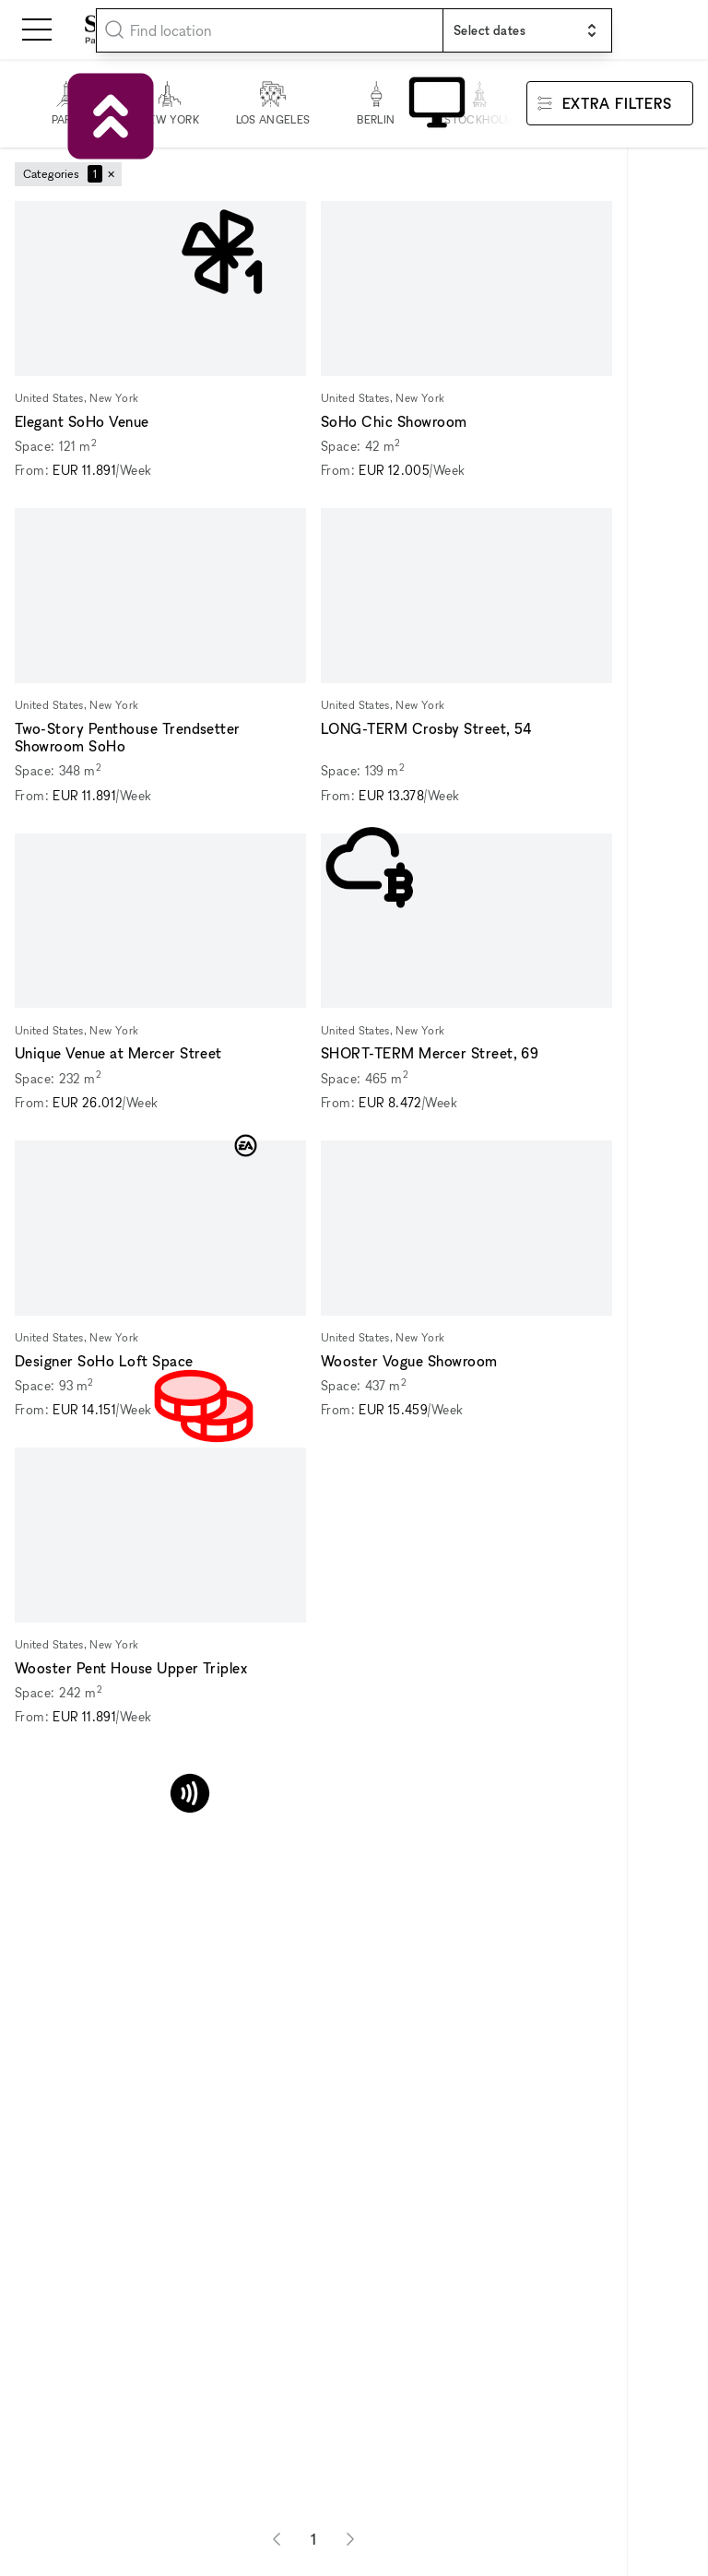 Image resolution: width=708 pixels, height=2576 pixels. Describe the element at coordinates (437, 102) in the screenshot. I see `switch to desktop view` at that location.